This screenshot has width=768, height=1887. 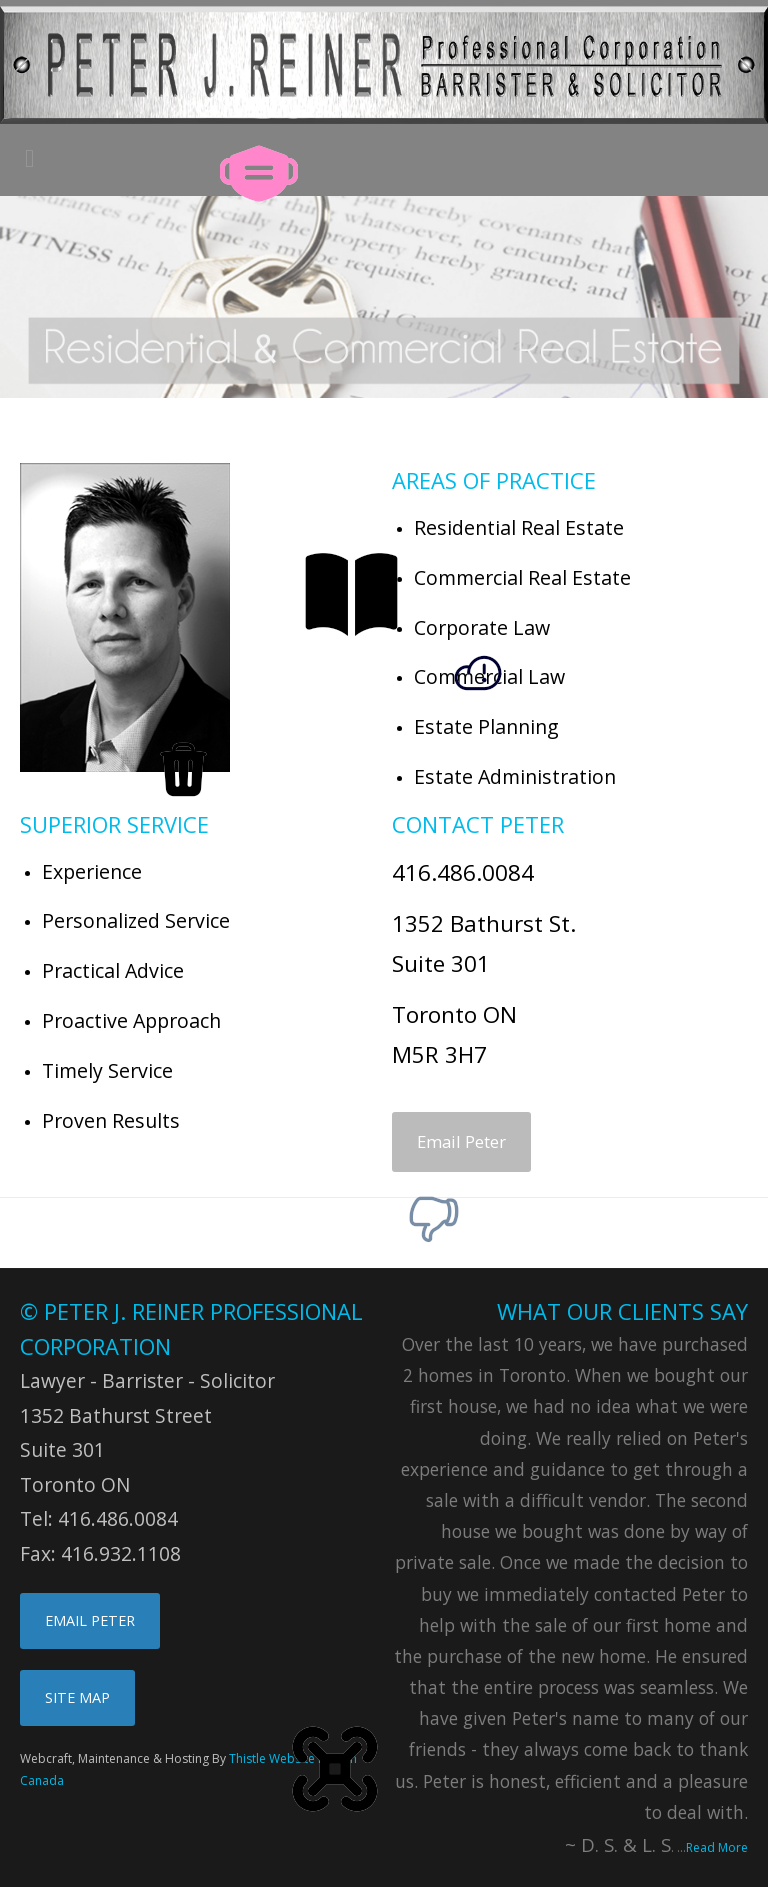 I want to click on open reading mode or e-reader, so click(x=351, y=595).